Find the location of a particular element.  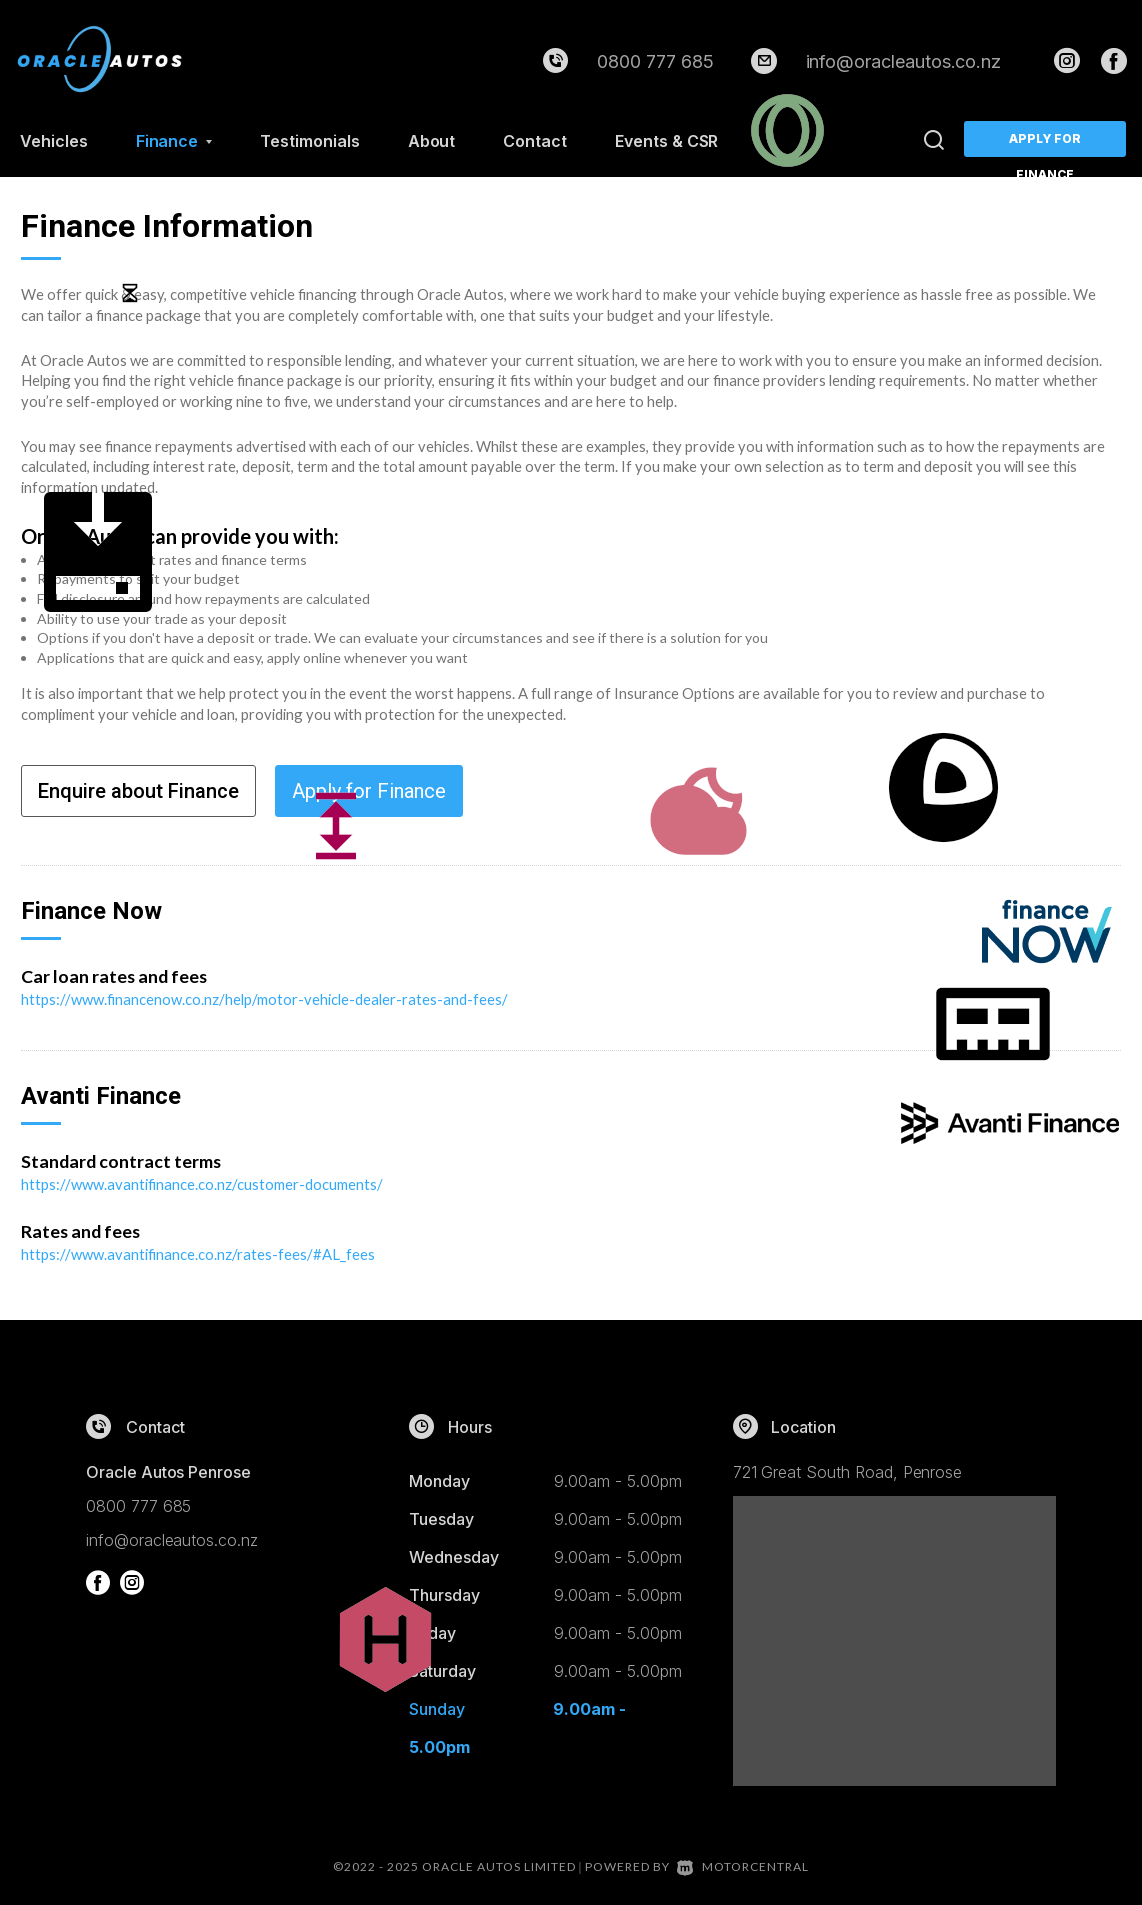

view RAM or memory usage is located at coordinates (993, 1024).